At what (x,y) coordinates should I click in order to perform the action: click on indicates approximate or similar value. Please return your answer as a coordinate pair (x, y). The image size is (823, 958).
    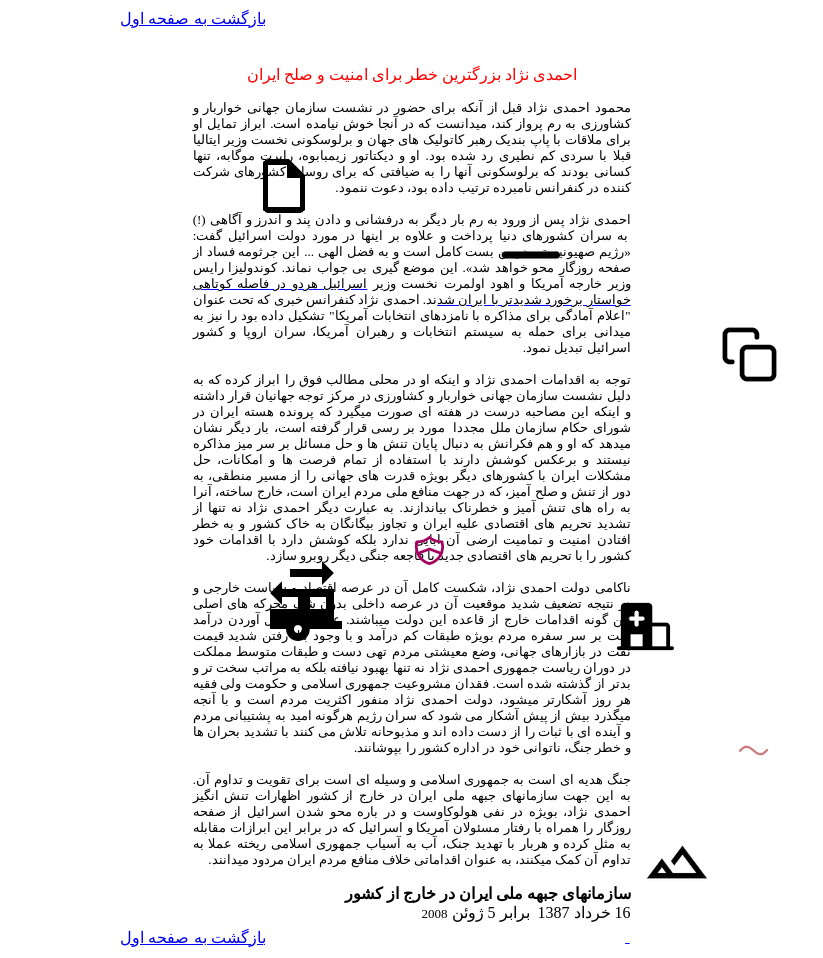
    Looking at the image, I should click on (753, 750).